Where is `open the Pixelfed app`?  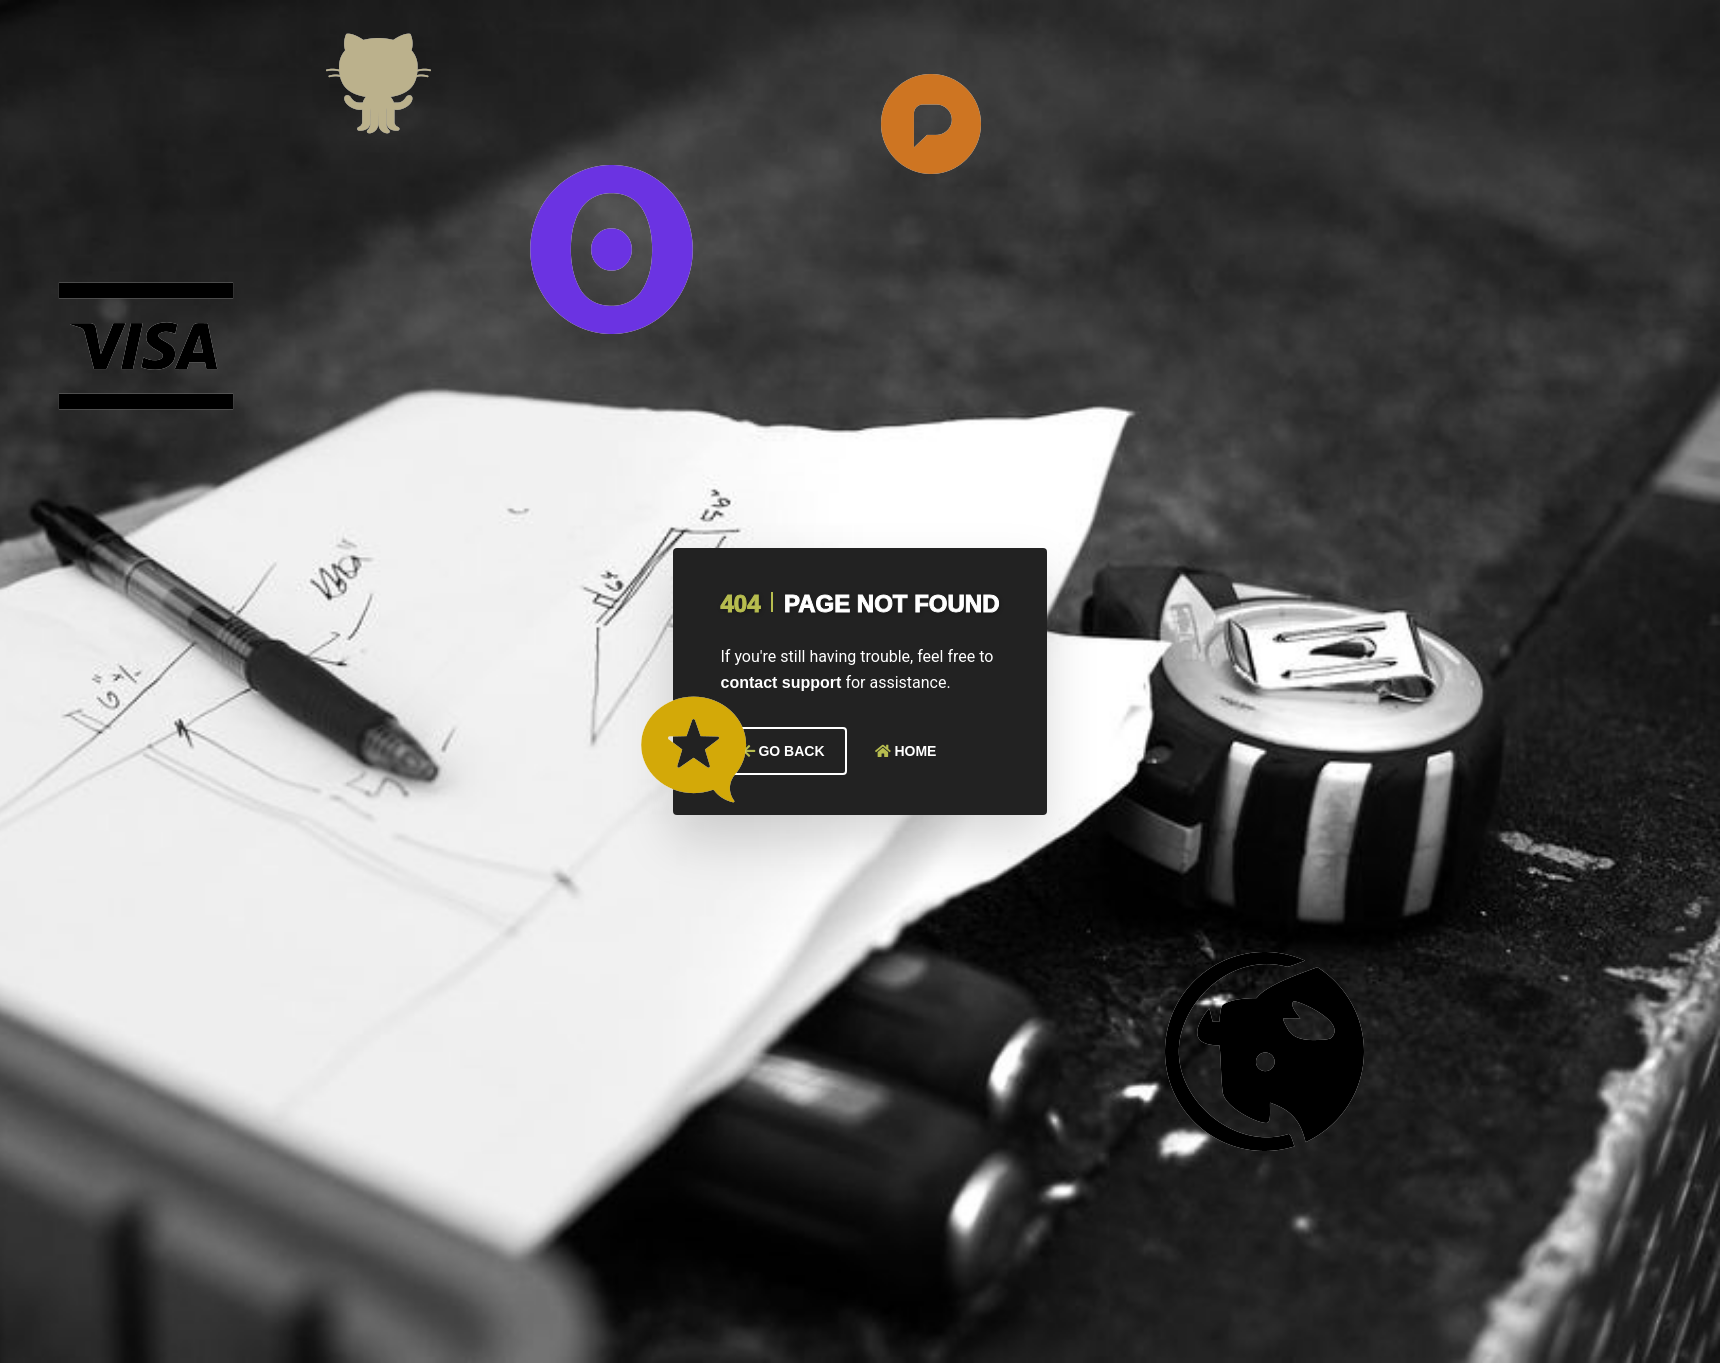 open the Pixelfed app is located at coordinates (931, 124).